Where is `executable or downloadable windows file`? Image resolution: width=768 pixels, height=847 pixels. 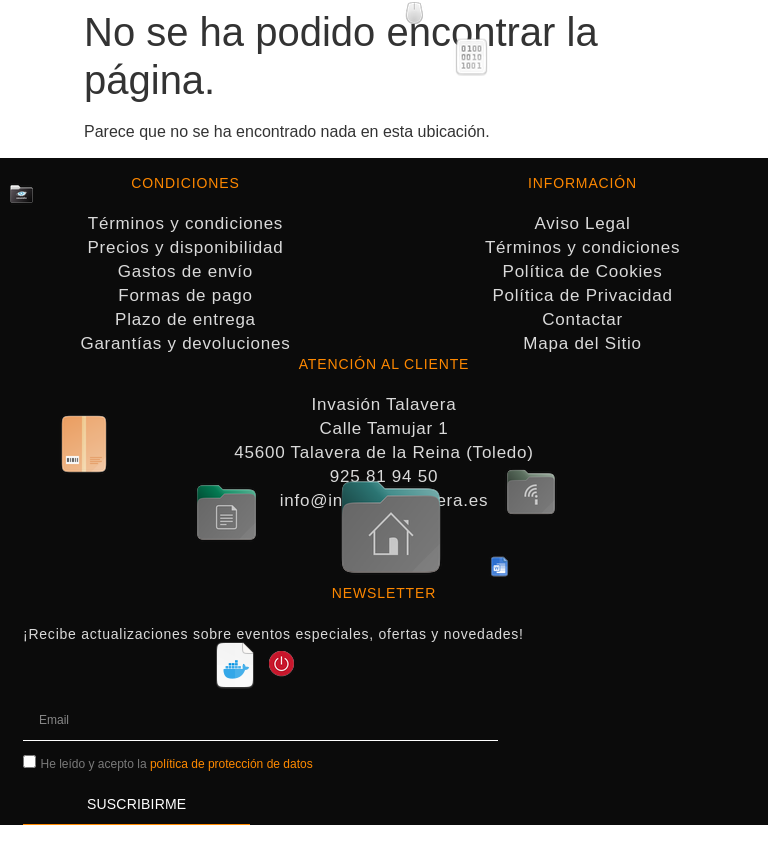 executable or downloadable windows file is located at coordinates (471, 56).